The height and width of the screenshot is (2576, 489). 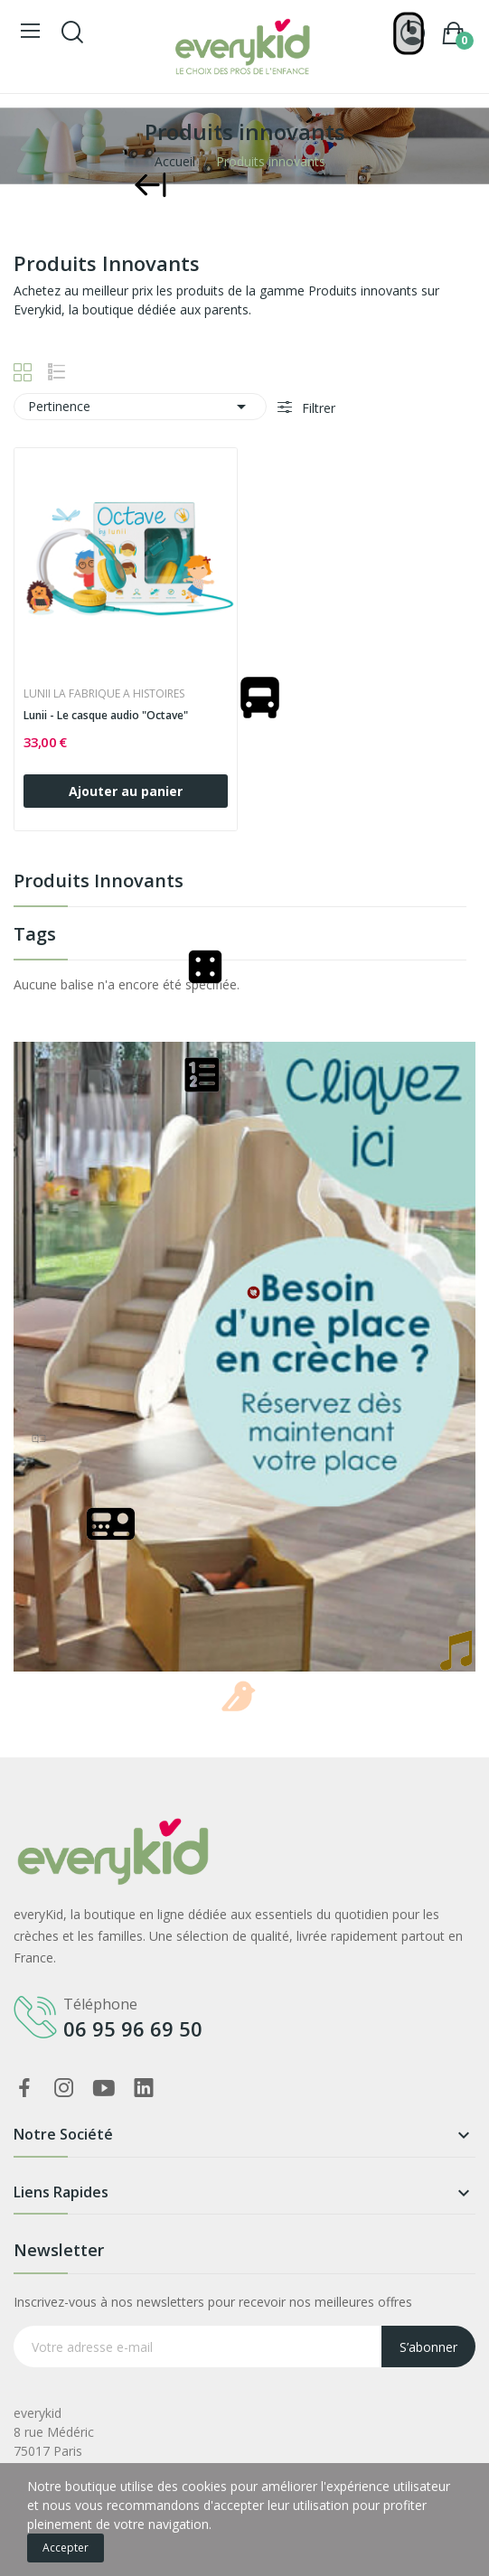 What do you see at coordinates (253, 1292) in the screenshot?
I see `remove from favorites` at bounding box center [253, 1292].